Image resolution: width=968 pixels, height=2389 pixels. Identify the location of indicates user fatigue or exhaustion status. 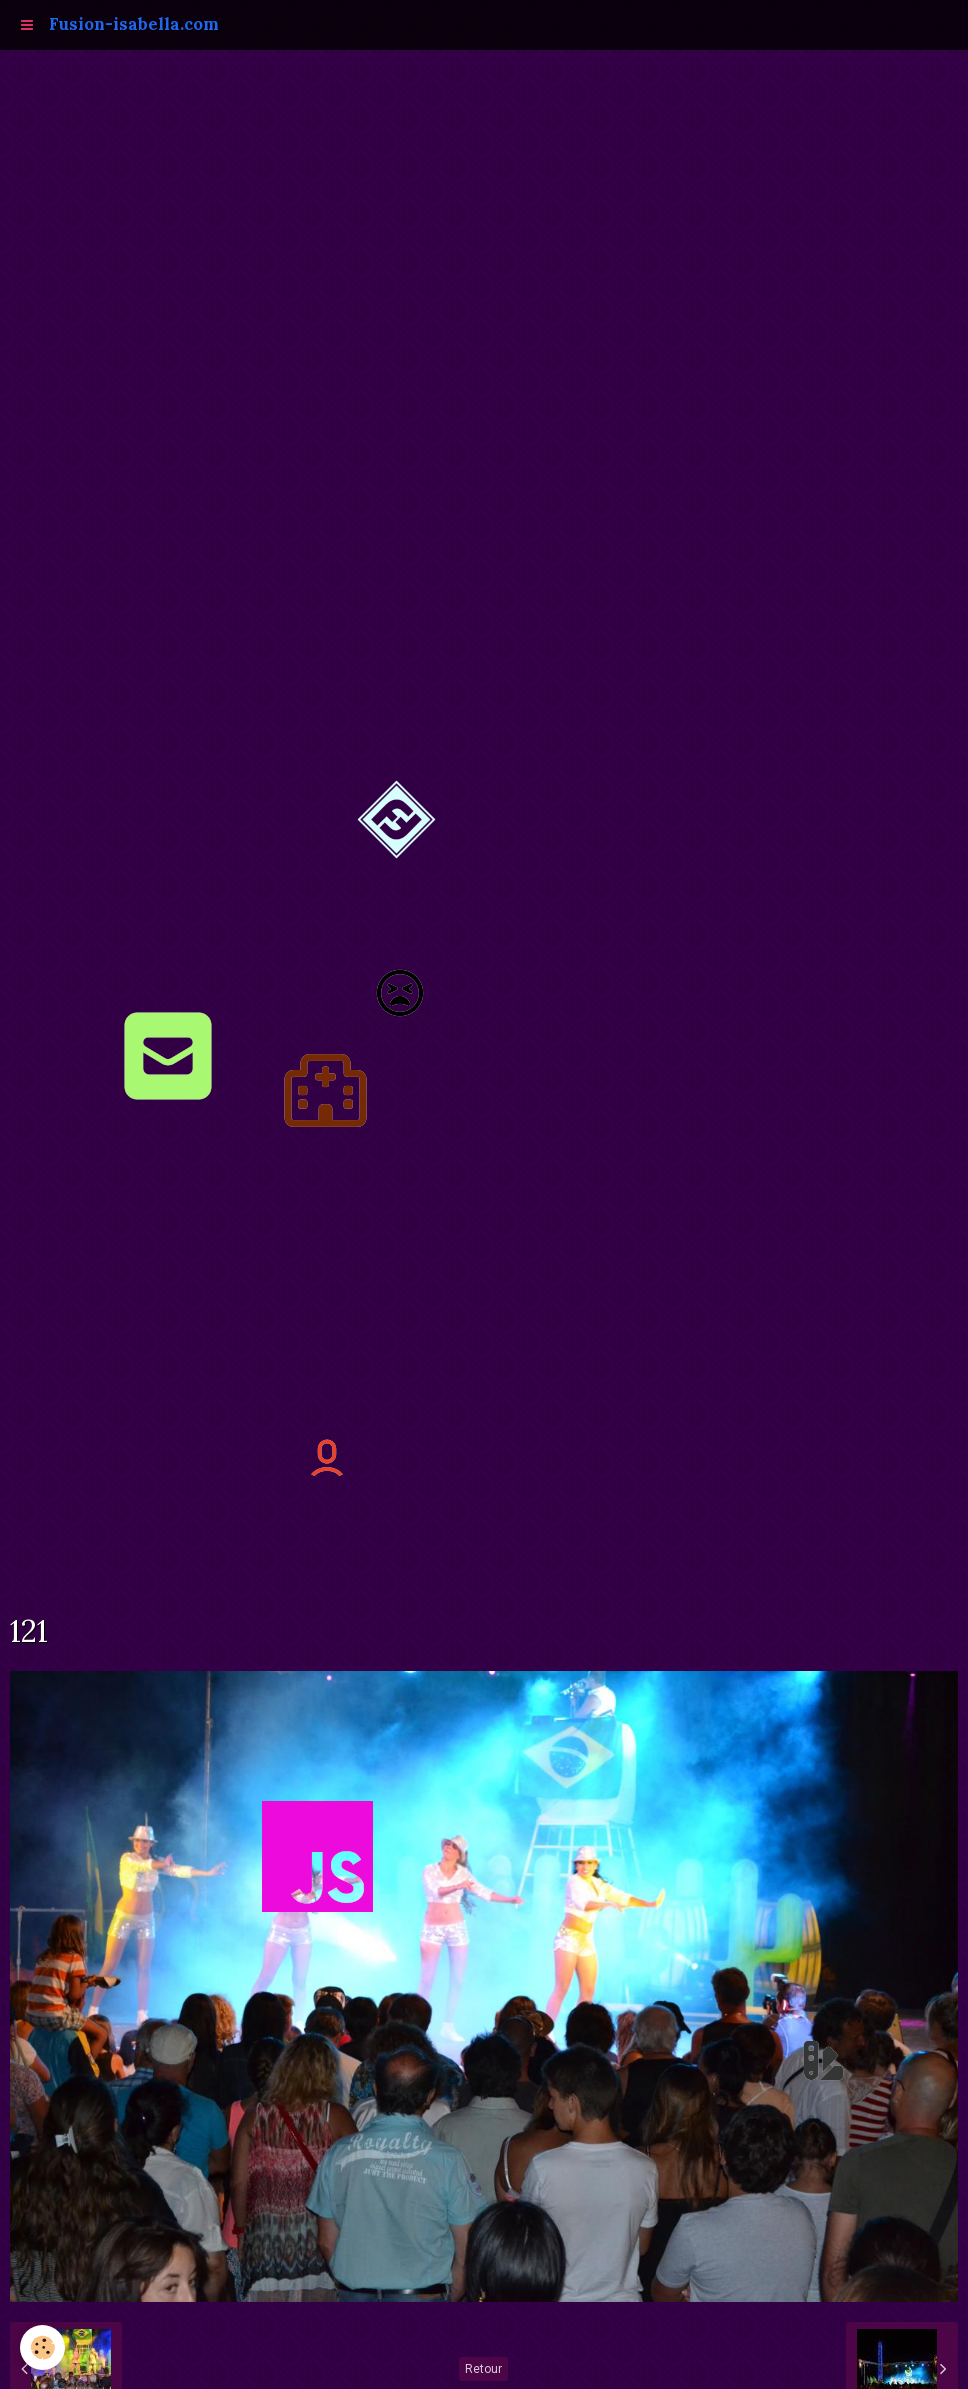
(400, 993).